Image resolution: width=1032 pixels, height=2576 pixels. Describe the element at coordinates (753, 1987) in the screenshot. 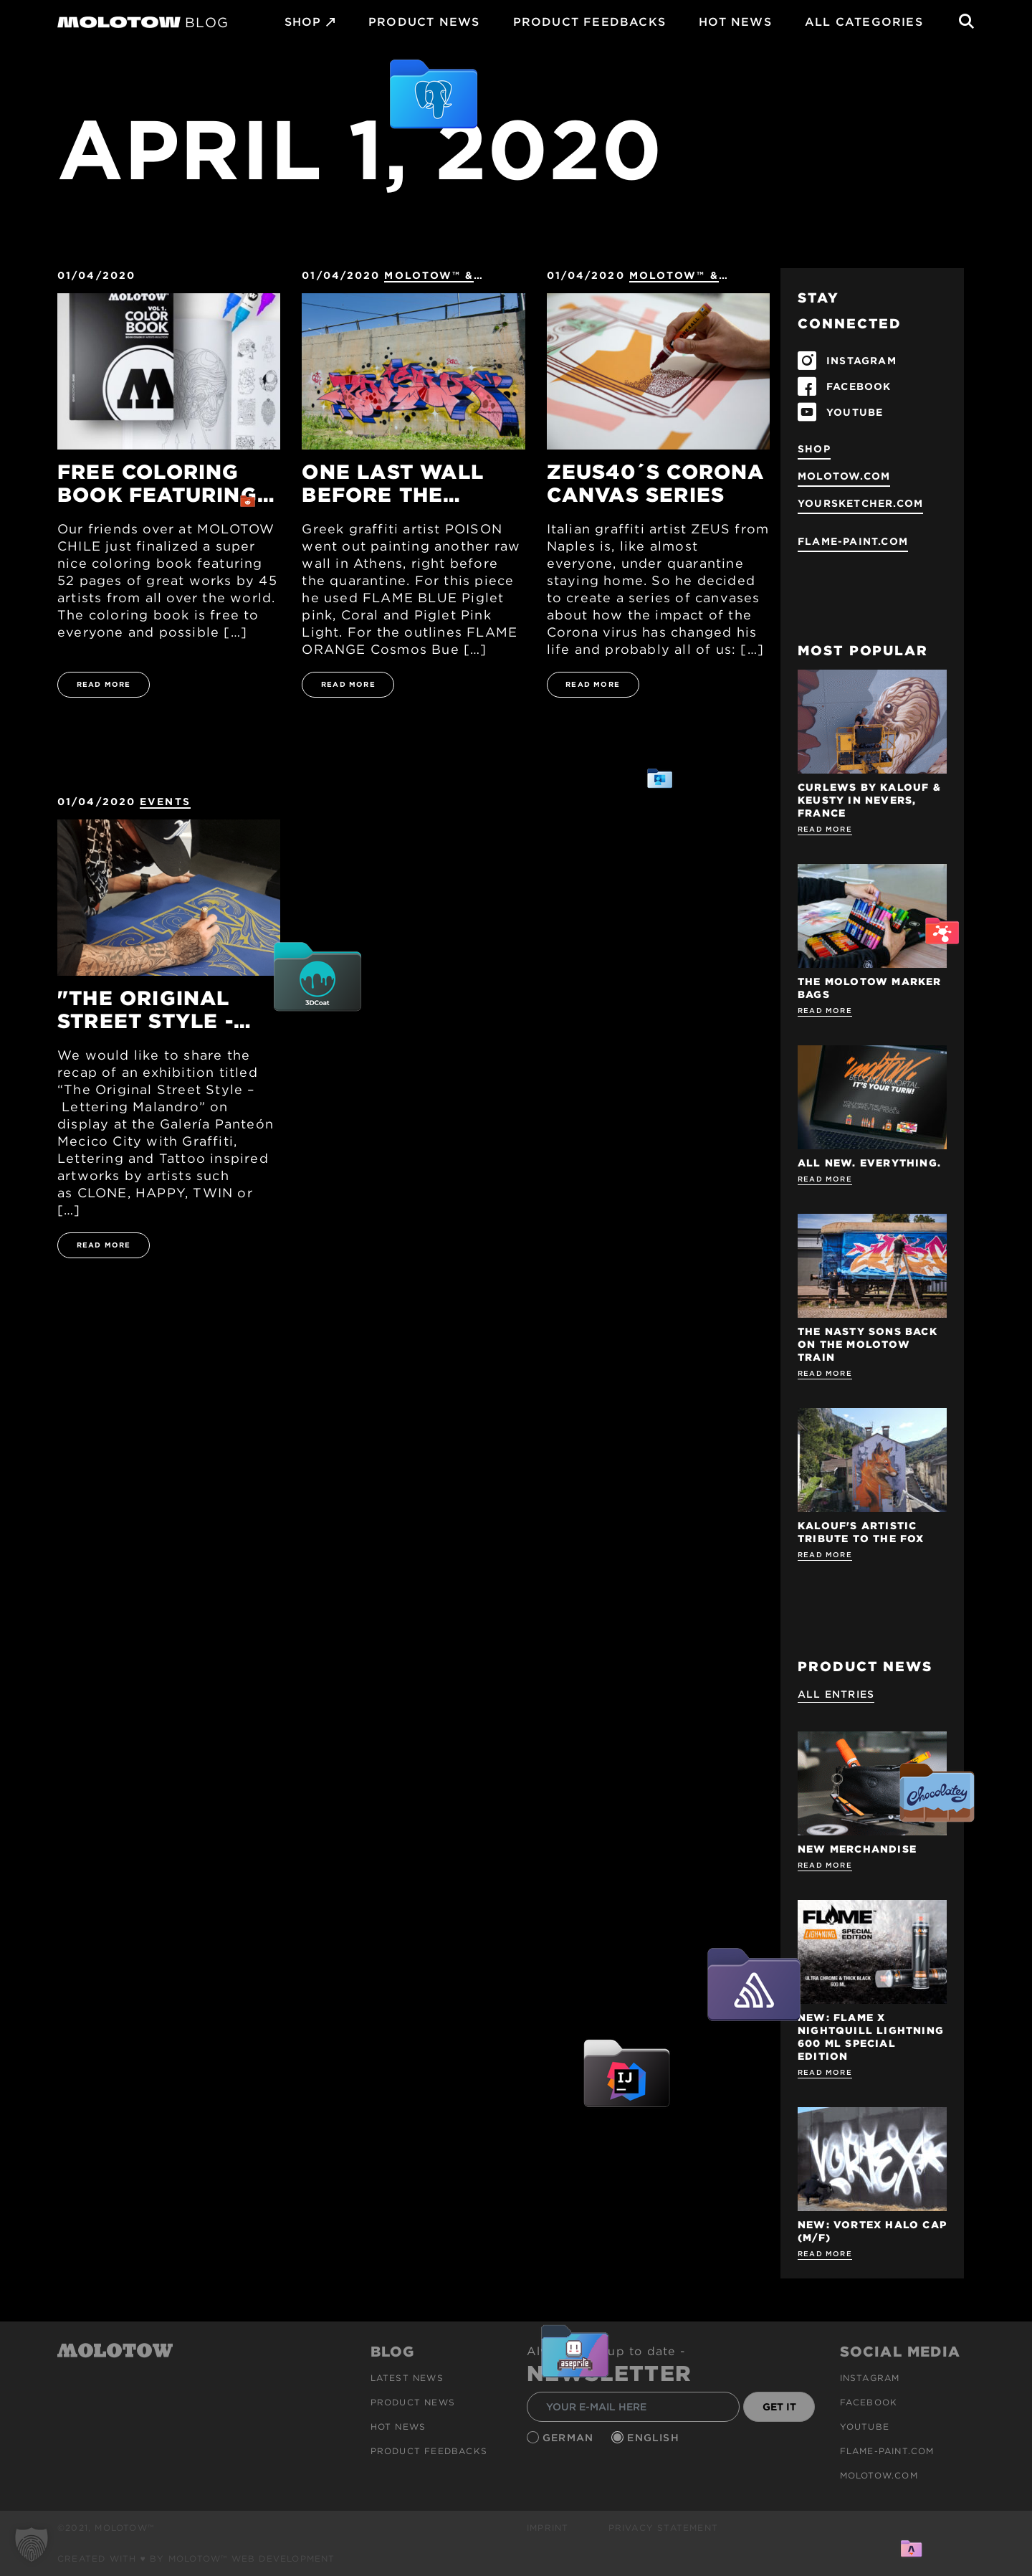

I see `folder containing sentry error monitoring projects` at that location.